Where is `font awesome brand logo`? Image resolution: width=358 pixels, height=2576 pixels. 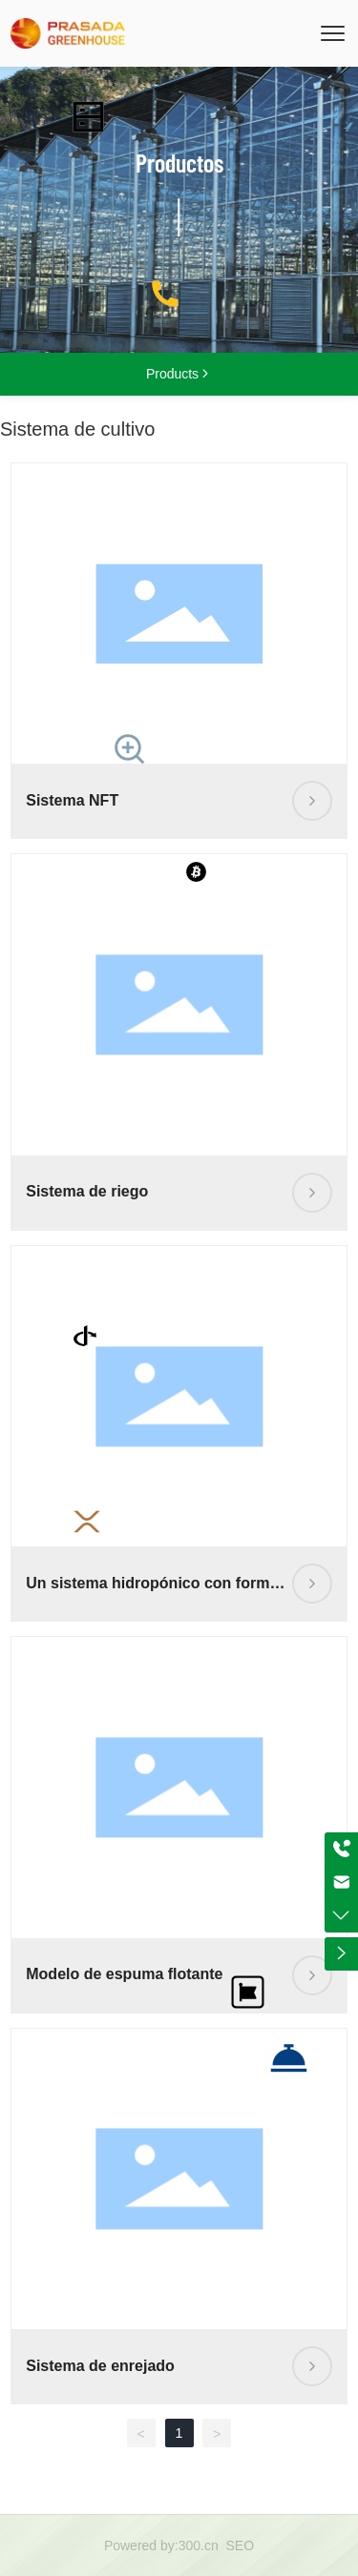
font awesome brand logo is located at coordinates (247, 1992).